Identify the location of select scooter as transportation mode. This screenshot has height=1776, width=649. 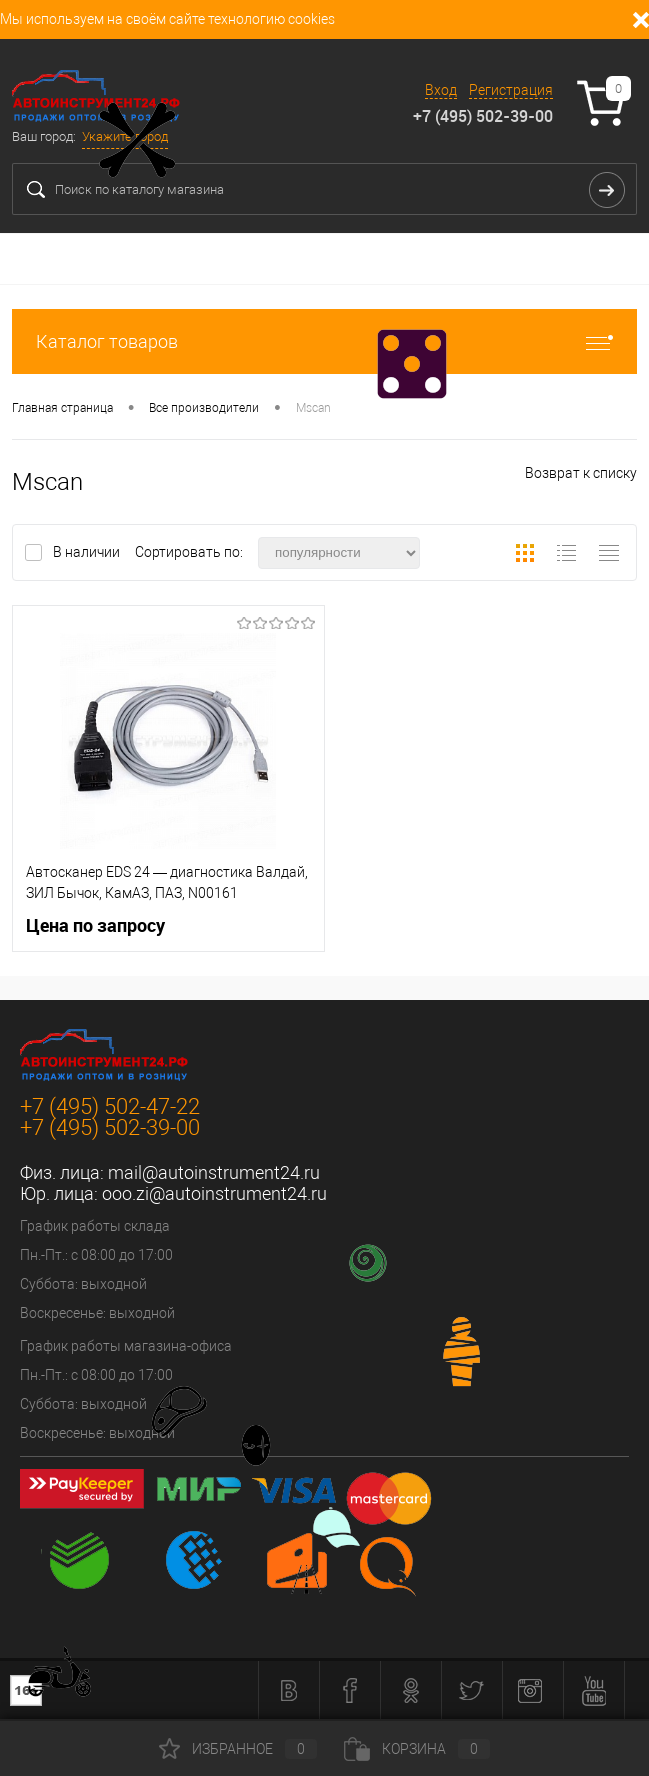
(59, 1671).